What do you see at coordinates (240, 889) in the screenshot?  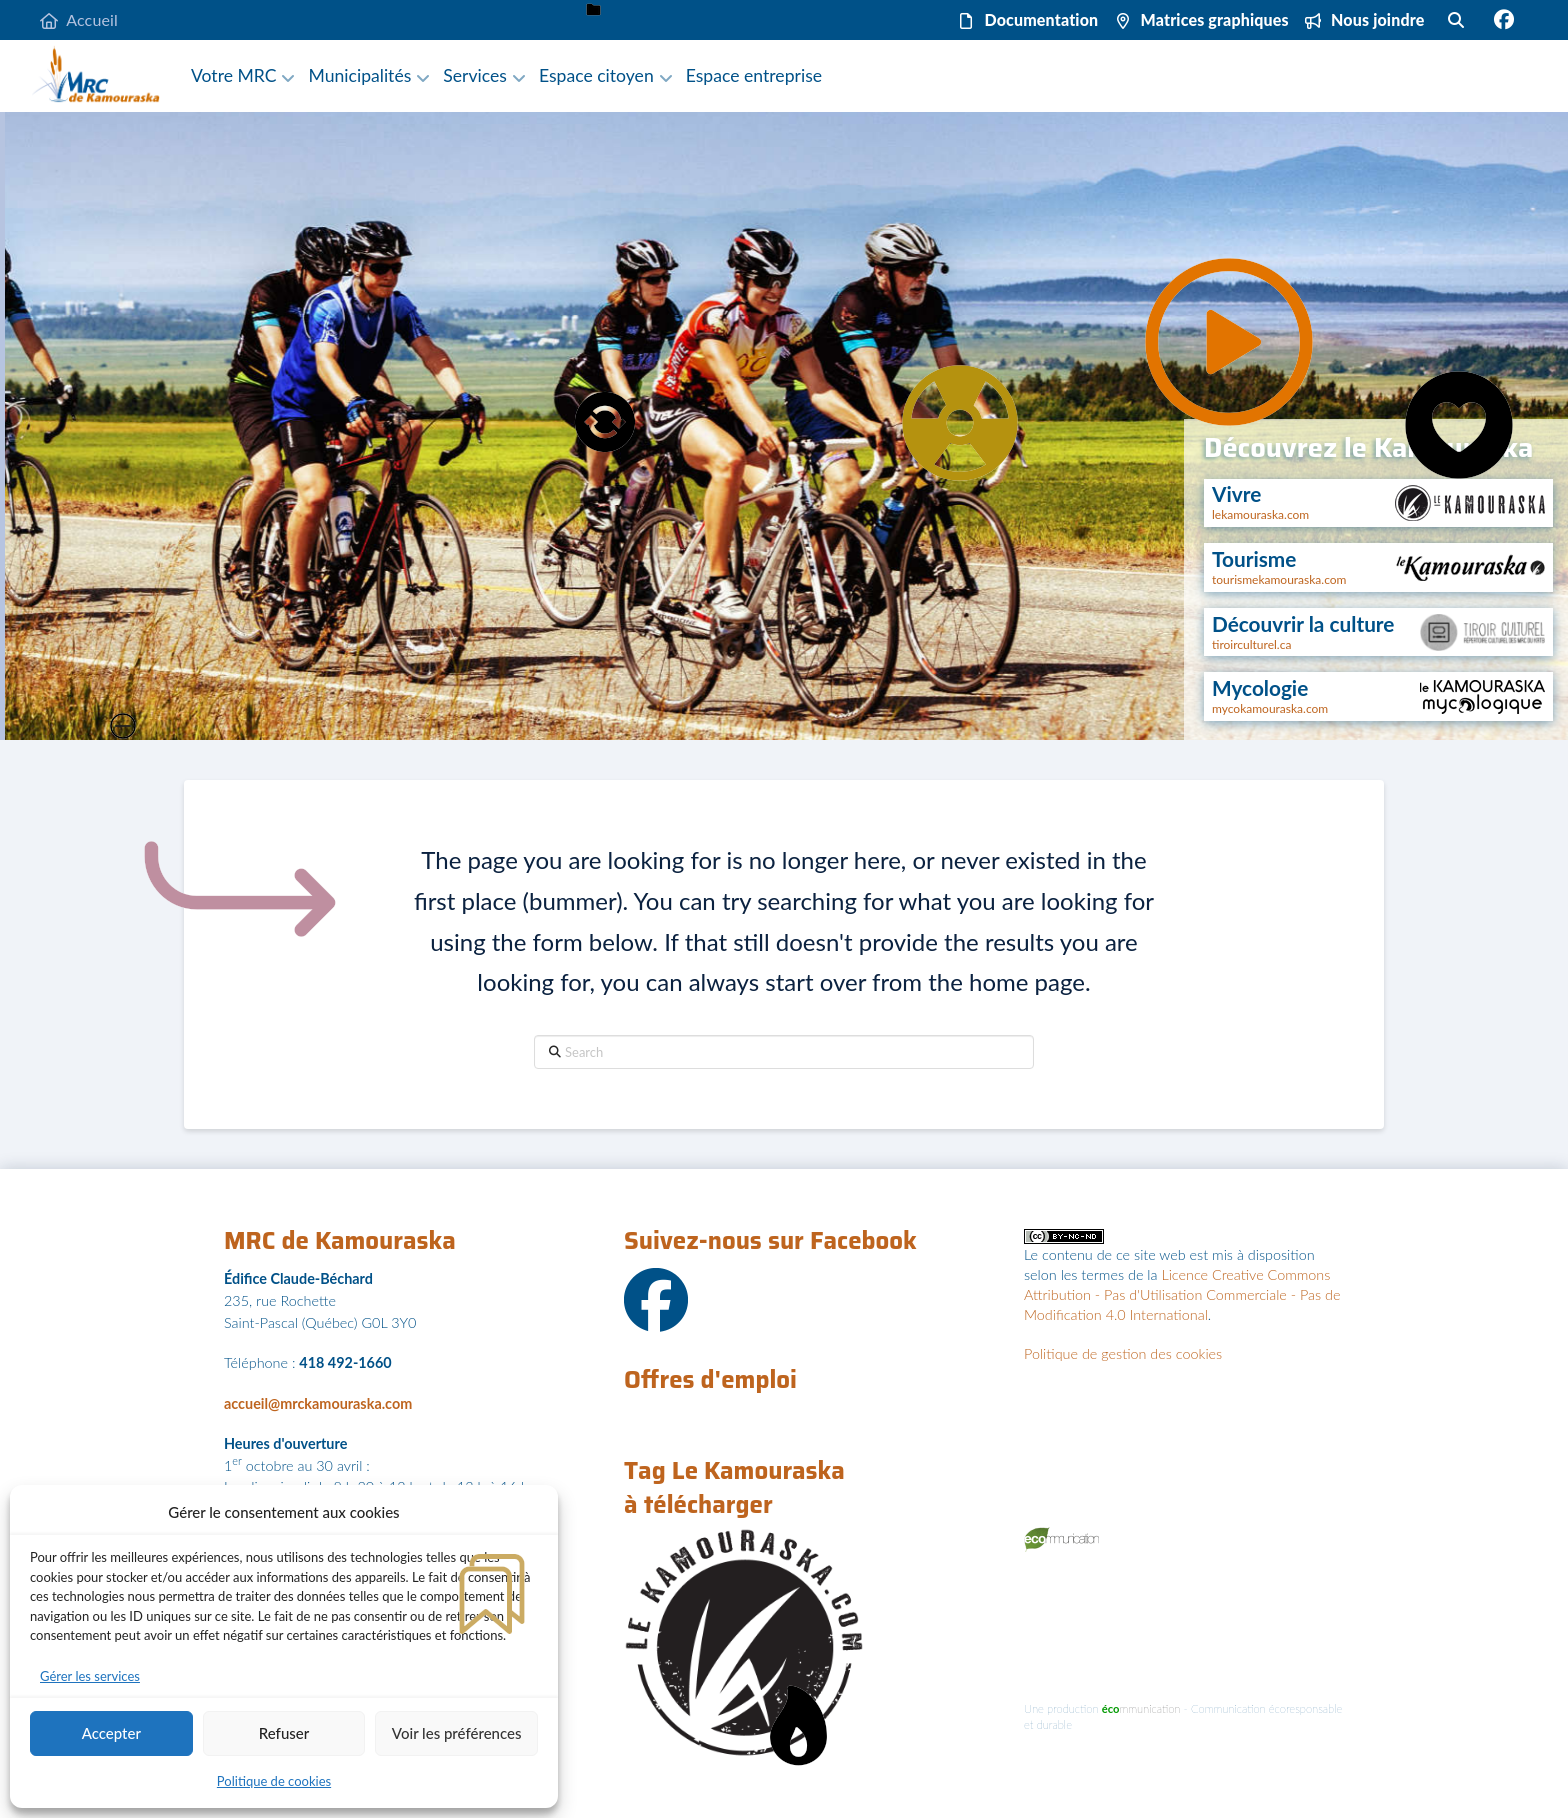 I see `forward or redirect a message` at bounding box center [240, 889].